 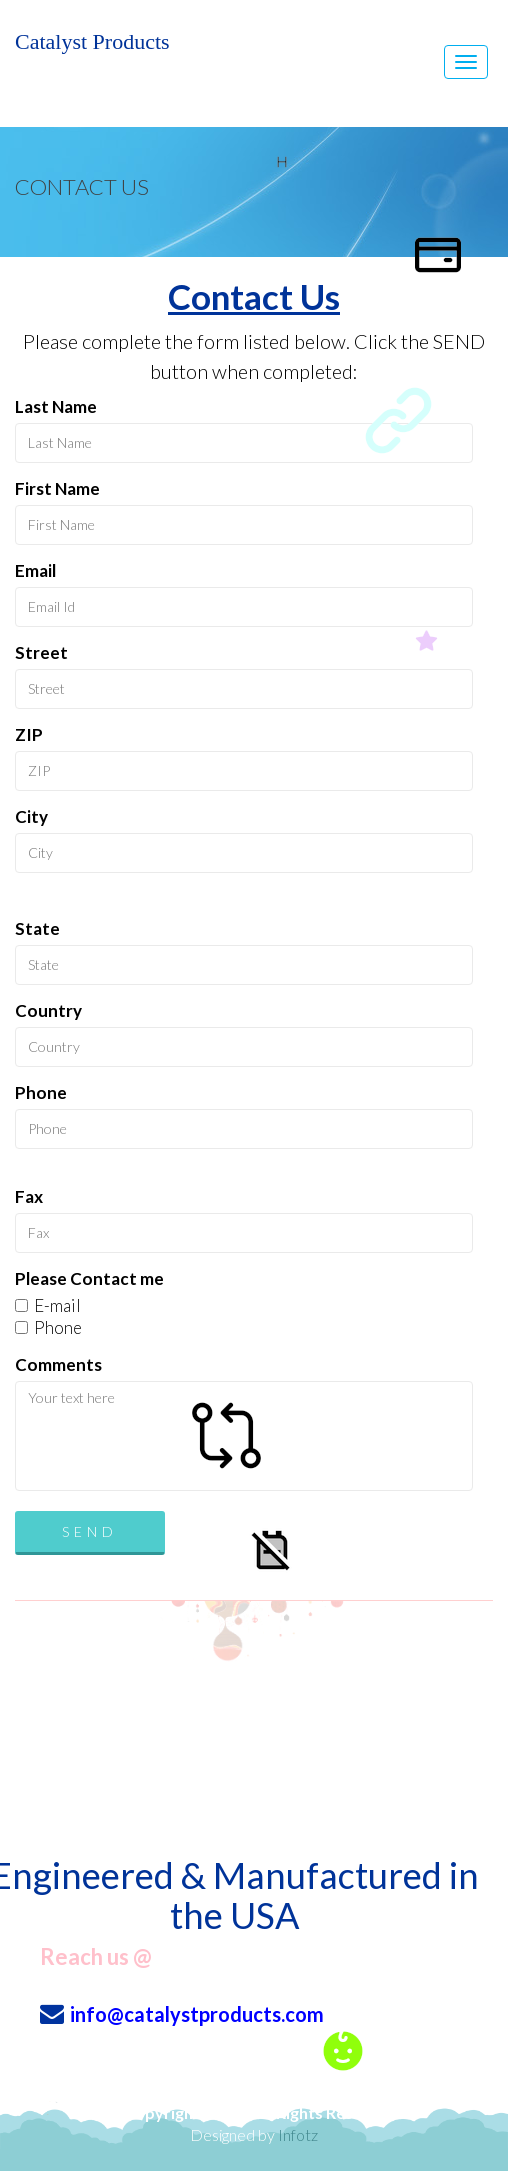 What do you see at coordinates (438, 255) in the screenshot?
I see `manage payment methods` at bounding box center [438, 255].